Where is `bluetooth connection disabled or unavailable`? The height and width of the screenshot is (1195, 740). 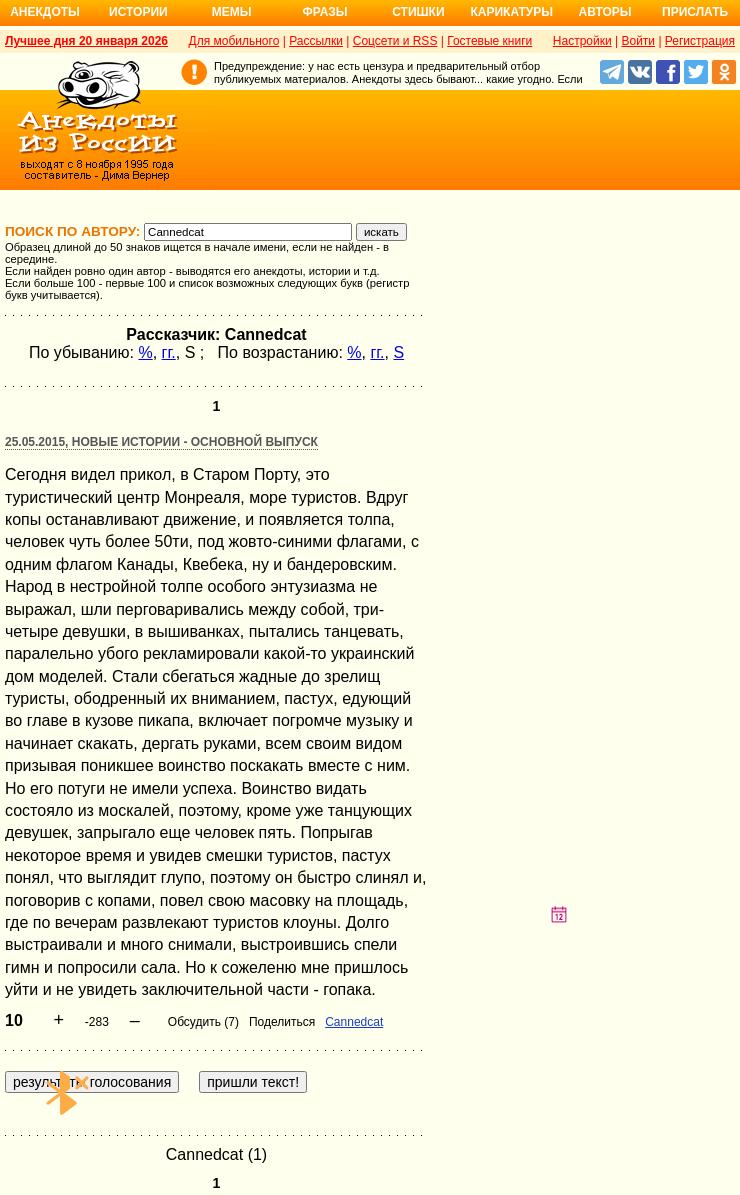 bluetooth connection disabled or unavailable is located at coordinates (65, 1093).